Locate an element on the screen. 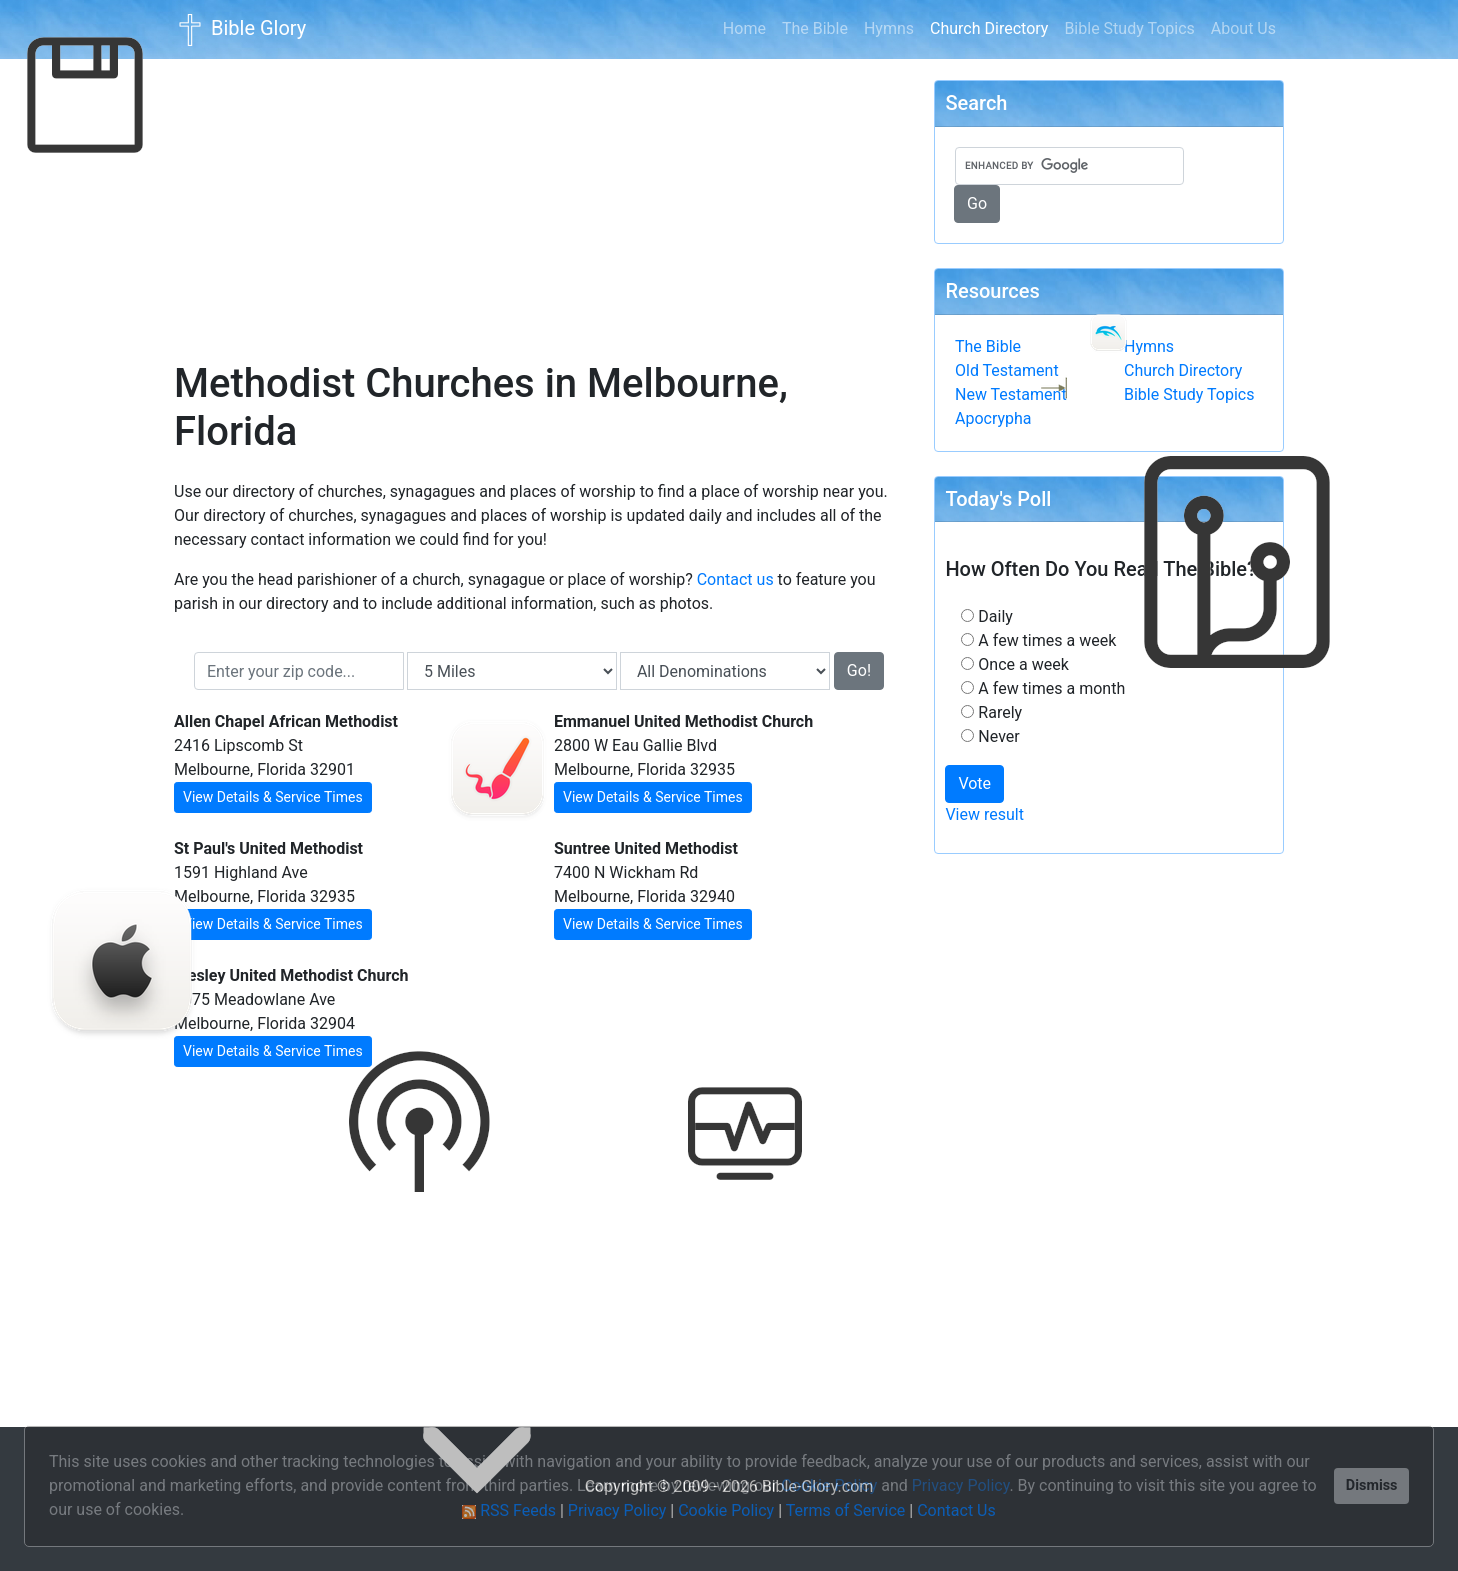  scroll down or view more content is located at coordinates (477, 1463).